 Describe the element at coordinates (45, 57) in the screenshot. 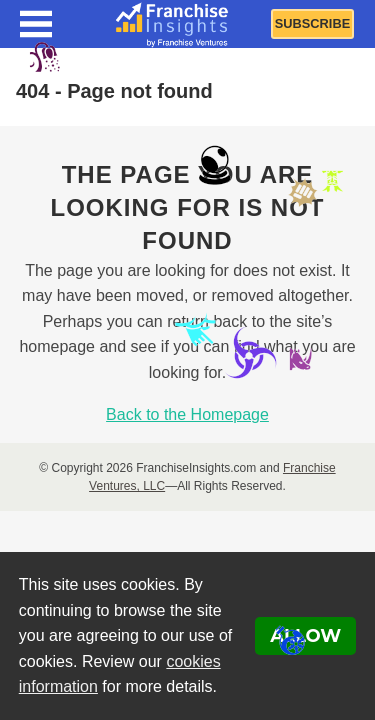

I see `indicates pollen or allergen levels in weather app` at that location.